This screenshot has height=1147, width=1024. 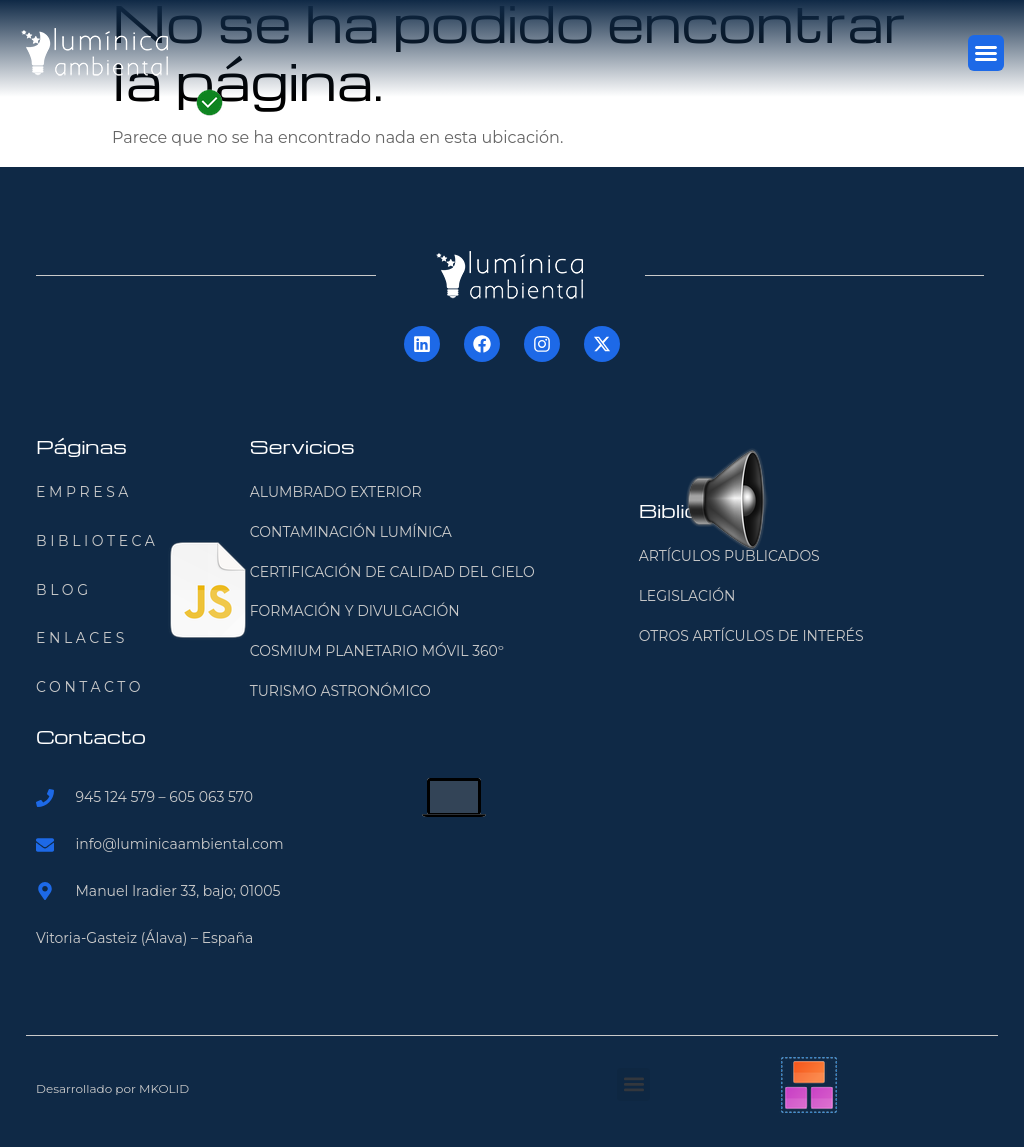 What do you see at coordinates (809, 1085) in the screenshot?
I see `select all items in the current view` at bounding box center [809, 1085].